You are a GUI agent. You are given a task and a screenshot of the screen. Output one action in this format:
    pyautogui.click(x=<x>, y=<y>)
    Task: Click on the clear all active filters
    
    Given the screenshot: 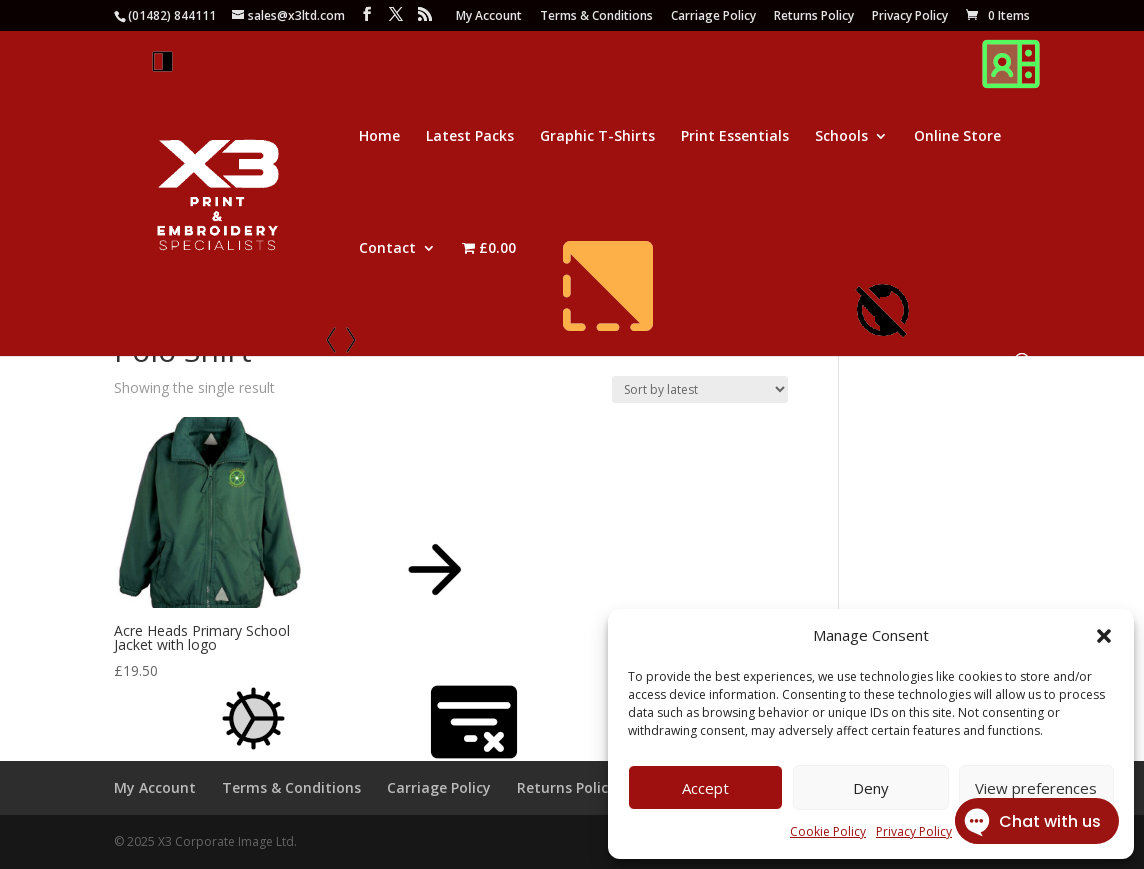 What is the action you would take?
    pyautogui.click(x=474, y=722)
    